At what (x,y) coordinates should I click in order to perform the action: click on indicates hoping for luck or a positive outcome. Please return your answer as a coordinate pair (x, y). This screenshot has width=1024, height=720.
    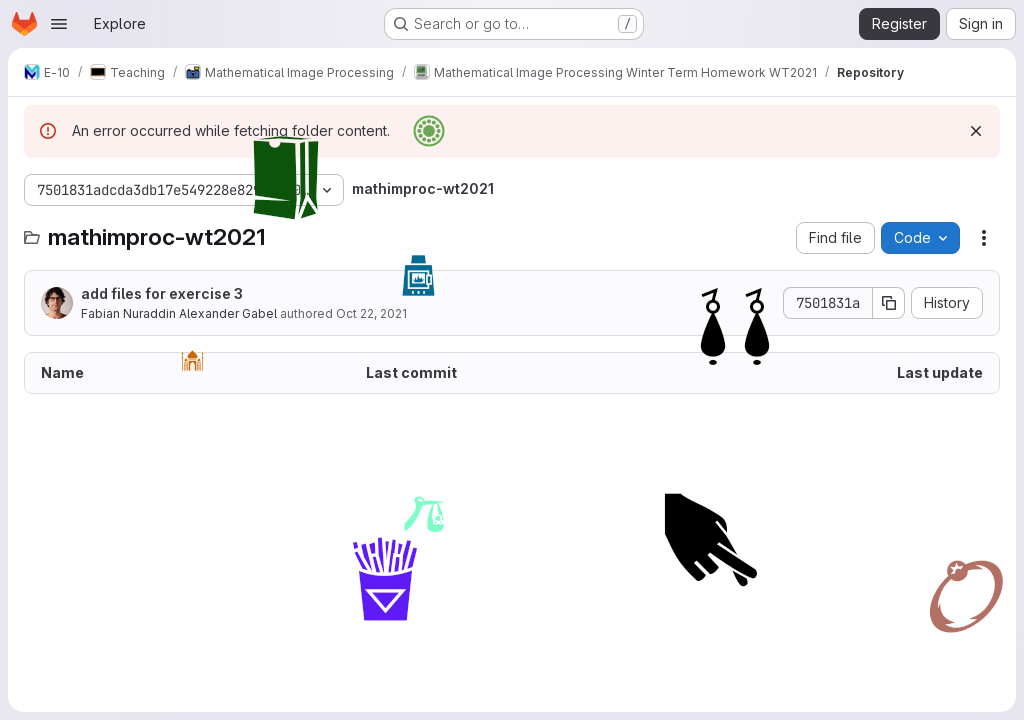
    Looking at the image, I should click on (711, 540).